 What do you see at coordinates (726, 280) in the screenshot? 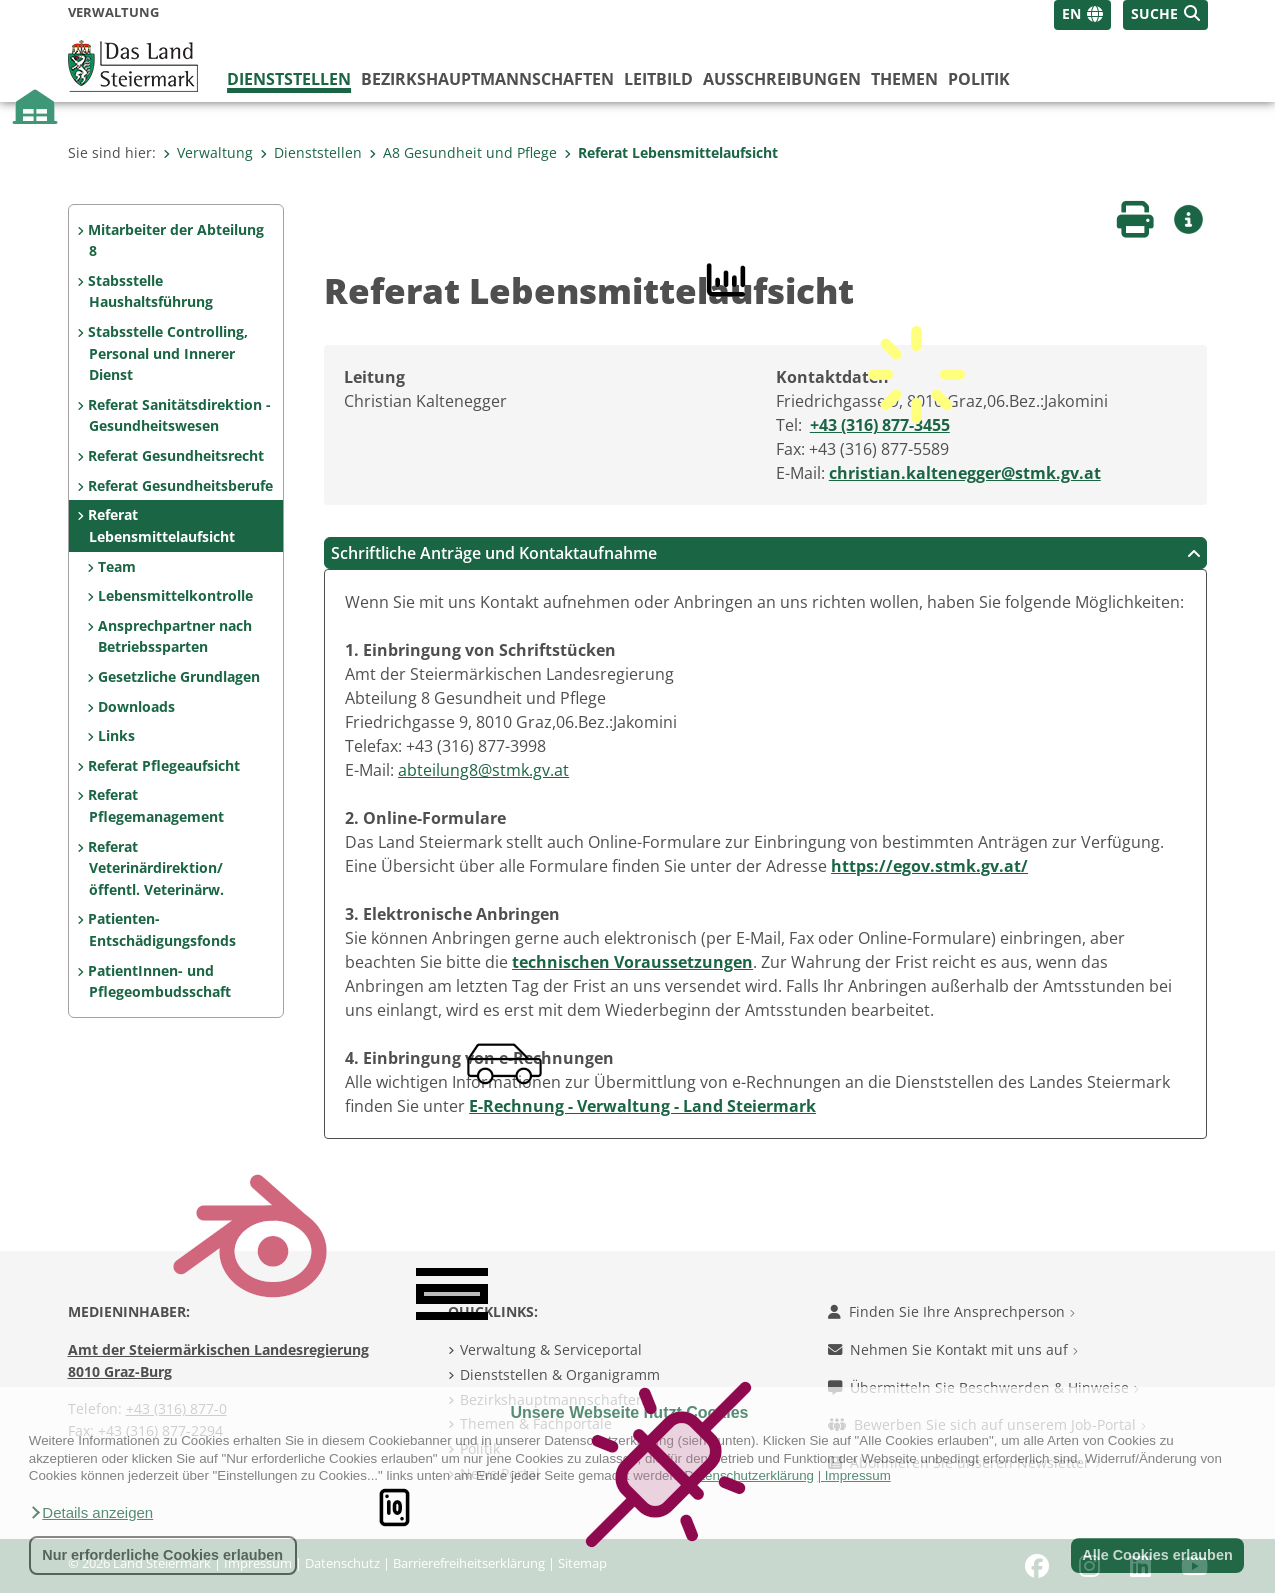
I see `view analytics or statistics` at bounding box center [726, 280].